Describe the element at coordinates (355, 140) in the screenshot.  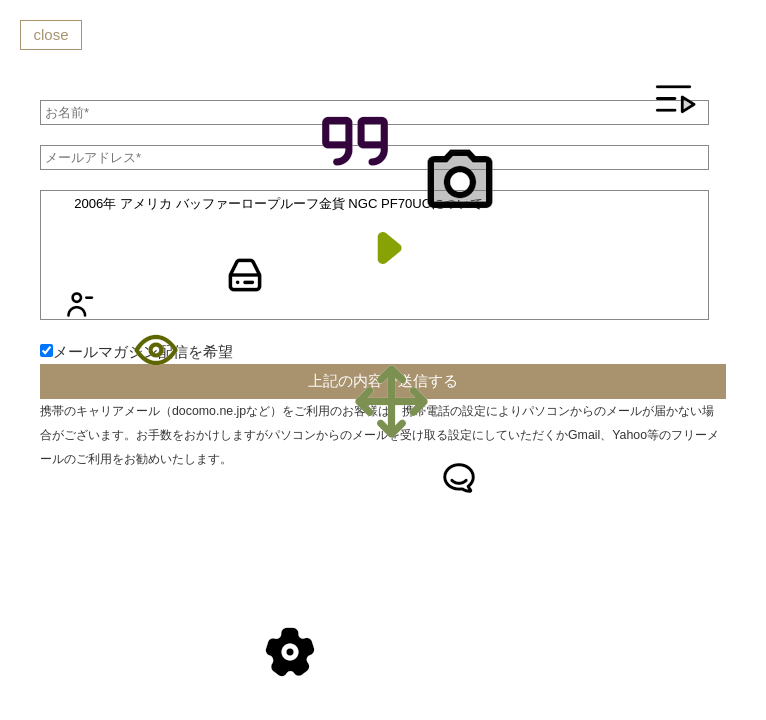
I see `view testimonials or customer quotes` at that location.